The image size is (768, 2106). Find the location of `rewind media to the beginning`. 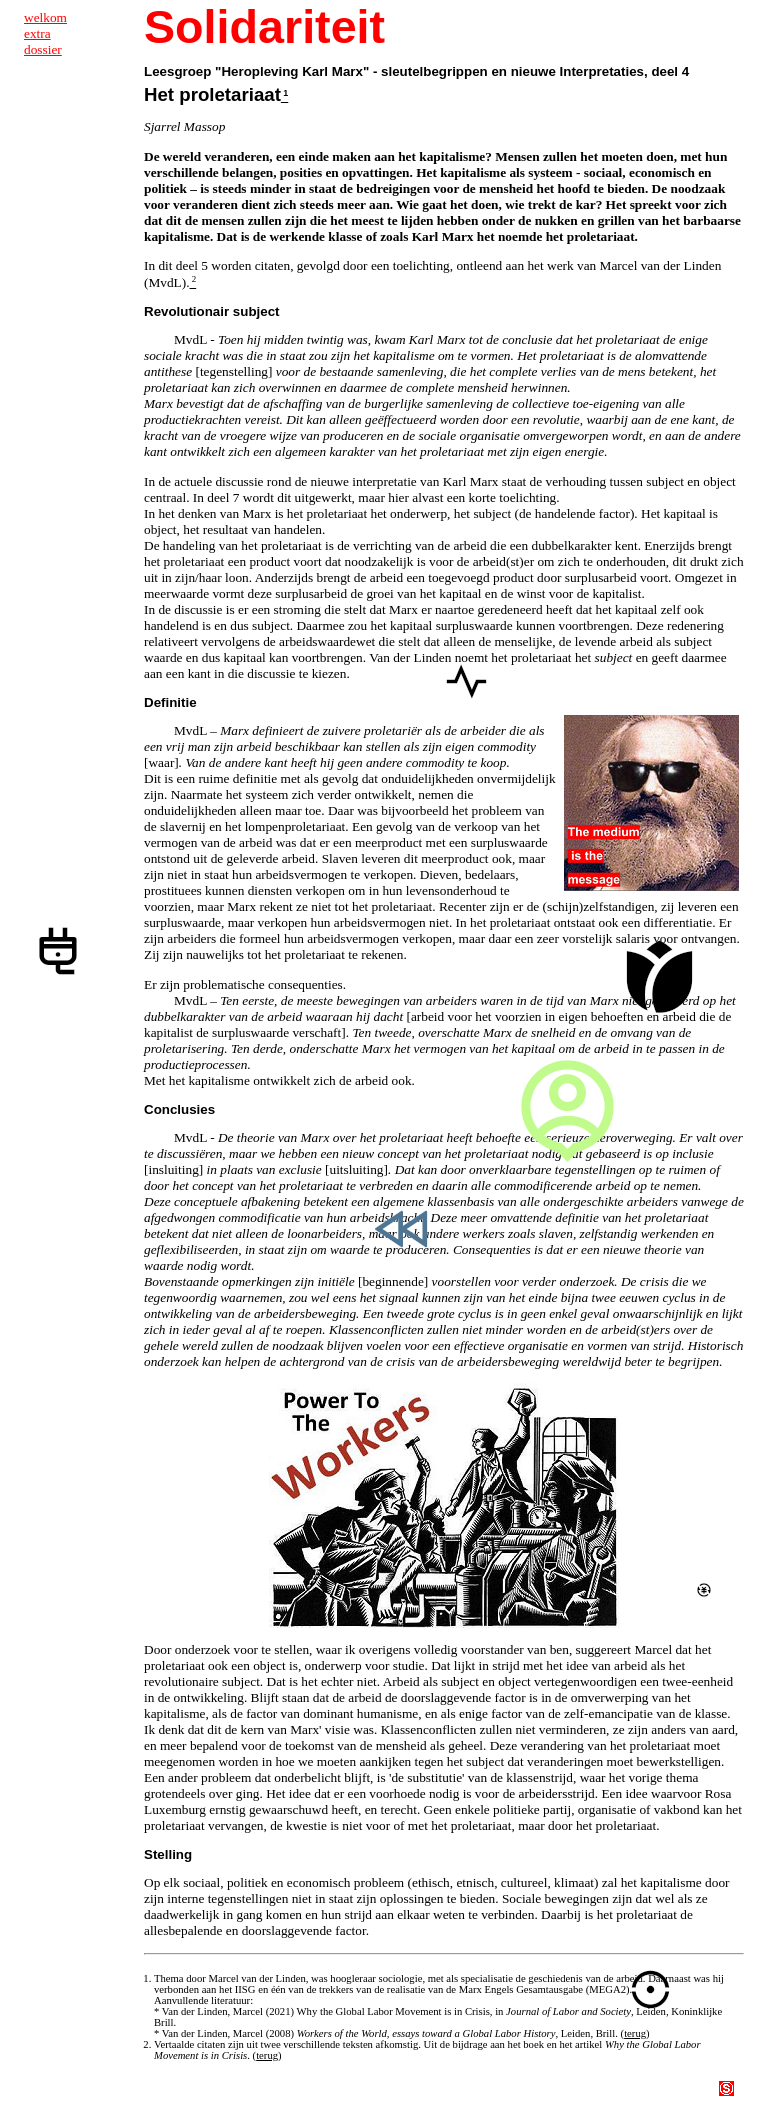

rewind media to the beginning is located at coordinates (403, 1229).